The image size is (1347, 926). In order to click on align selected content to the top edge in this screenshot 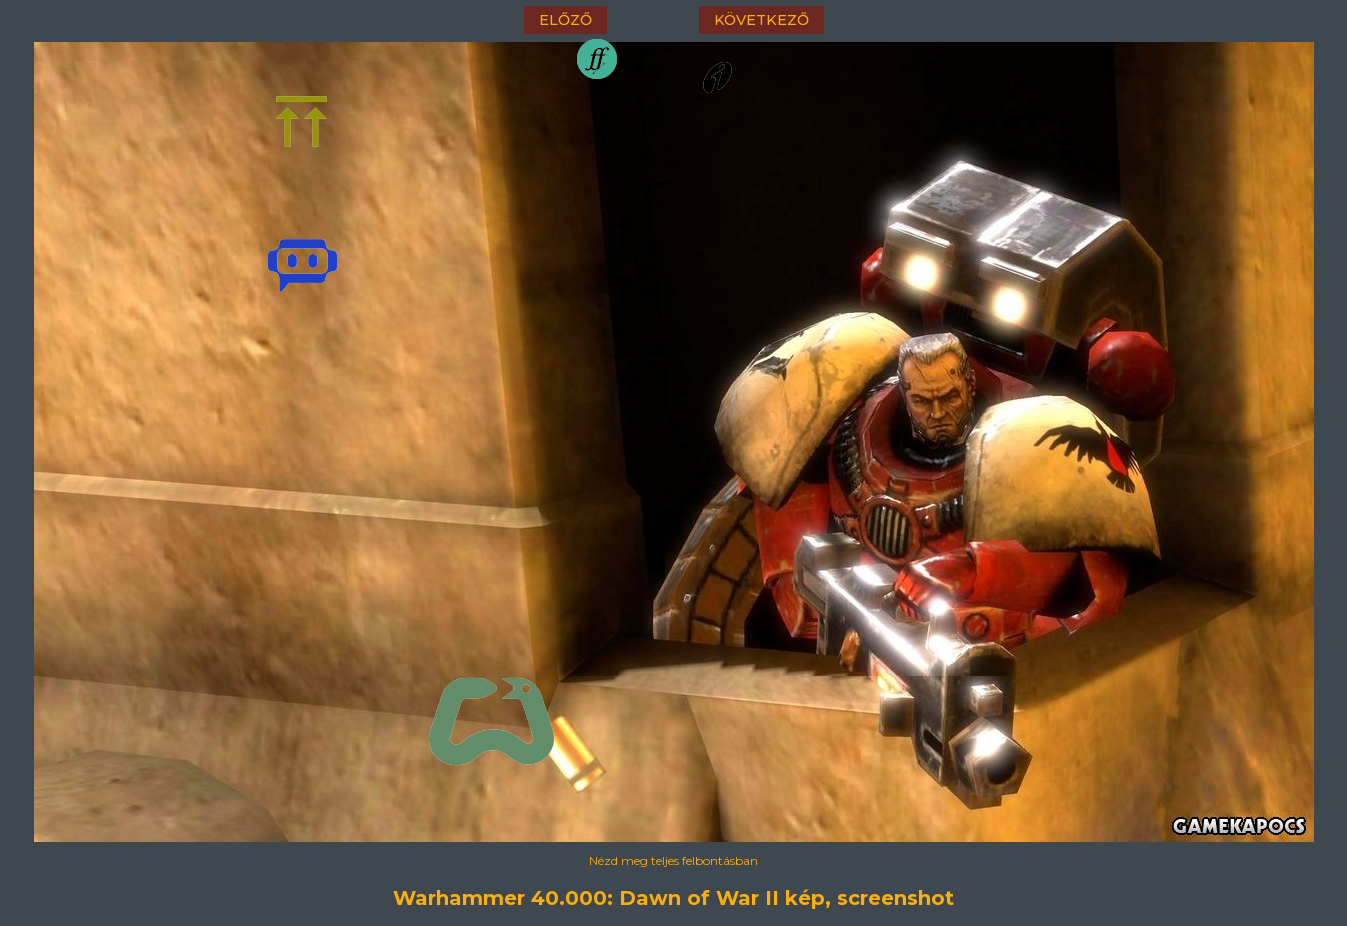, I will do `click(301, 121)`.